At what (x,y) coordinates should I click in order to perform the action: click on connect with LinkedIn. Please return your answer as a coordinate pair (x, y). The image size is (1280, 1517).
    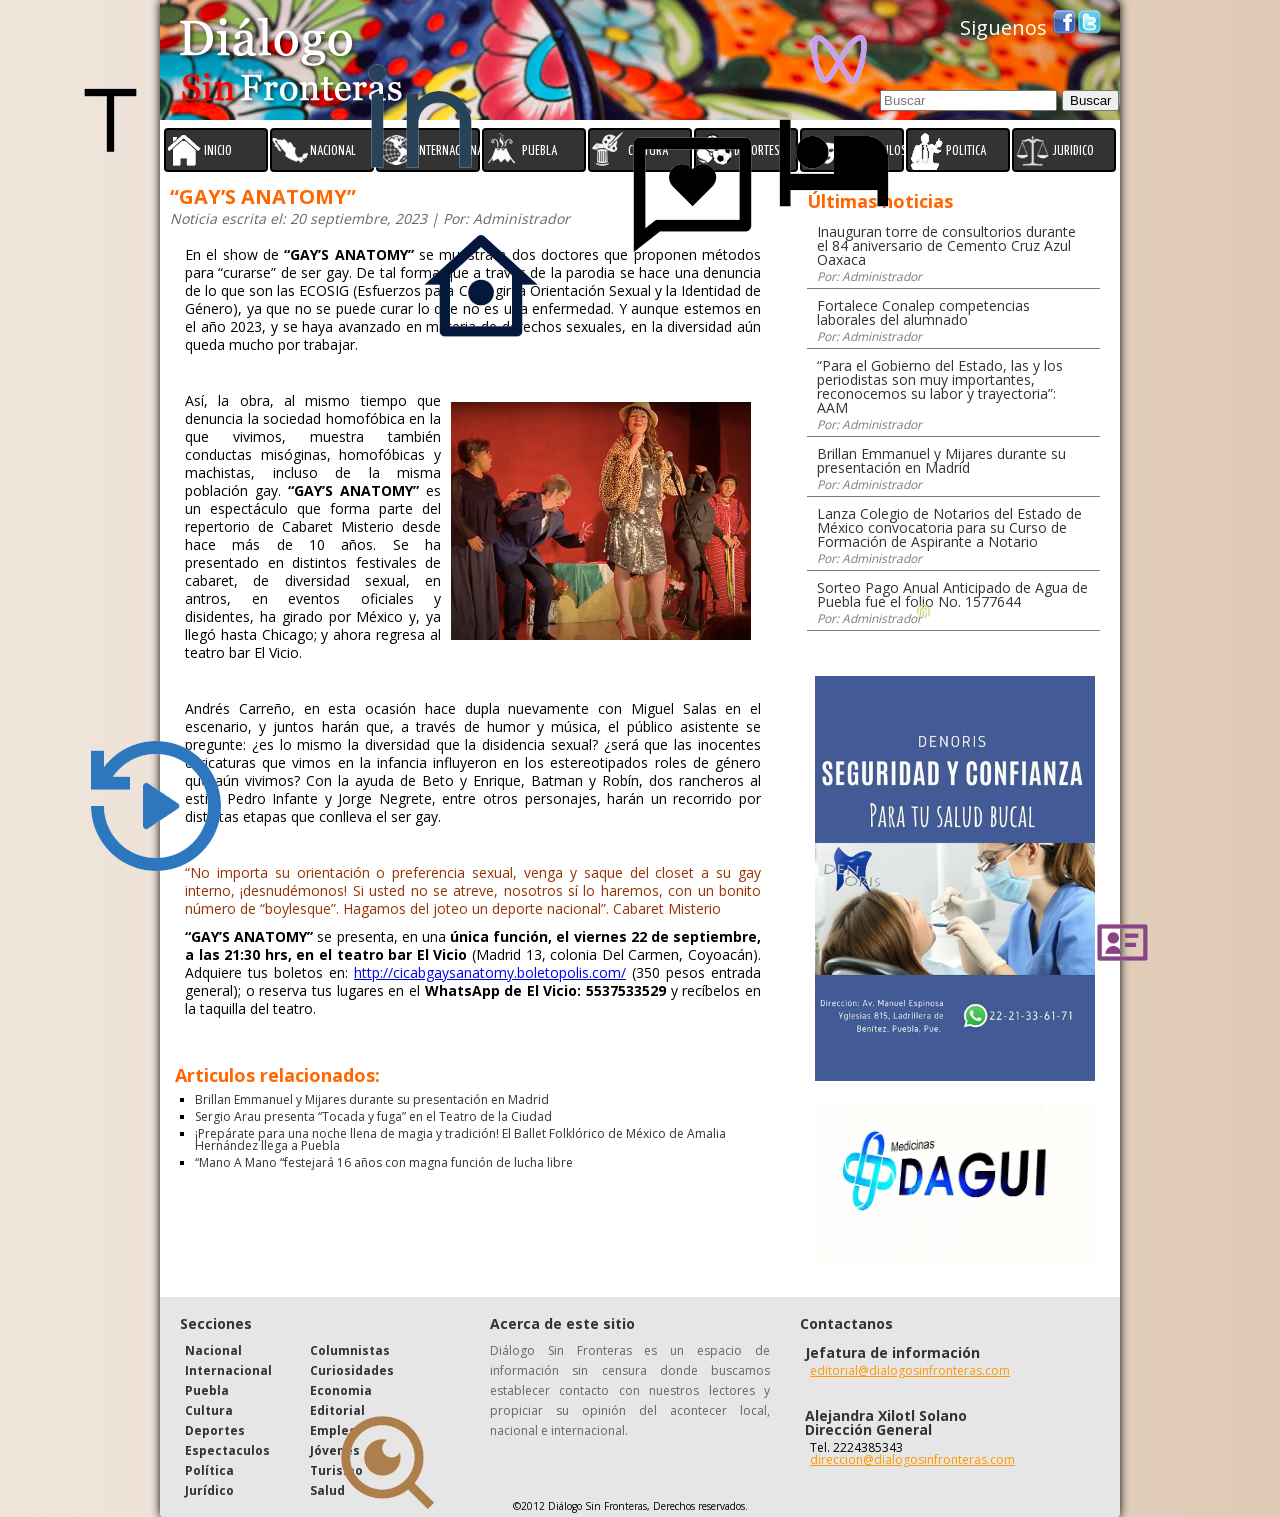
    Looking at the image, I should click on (418, 114).